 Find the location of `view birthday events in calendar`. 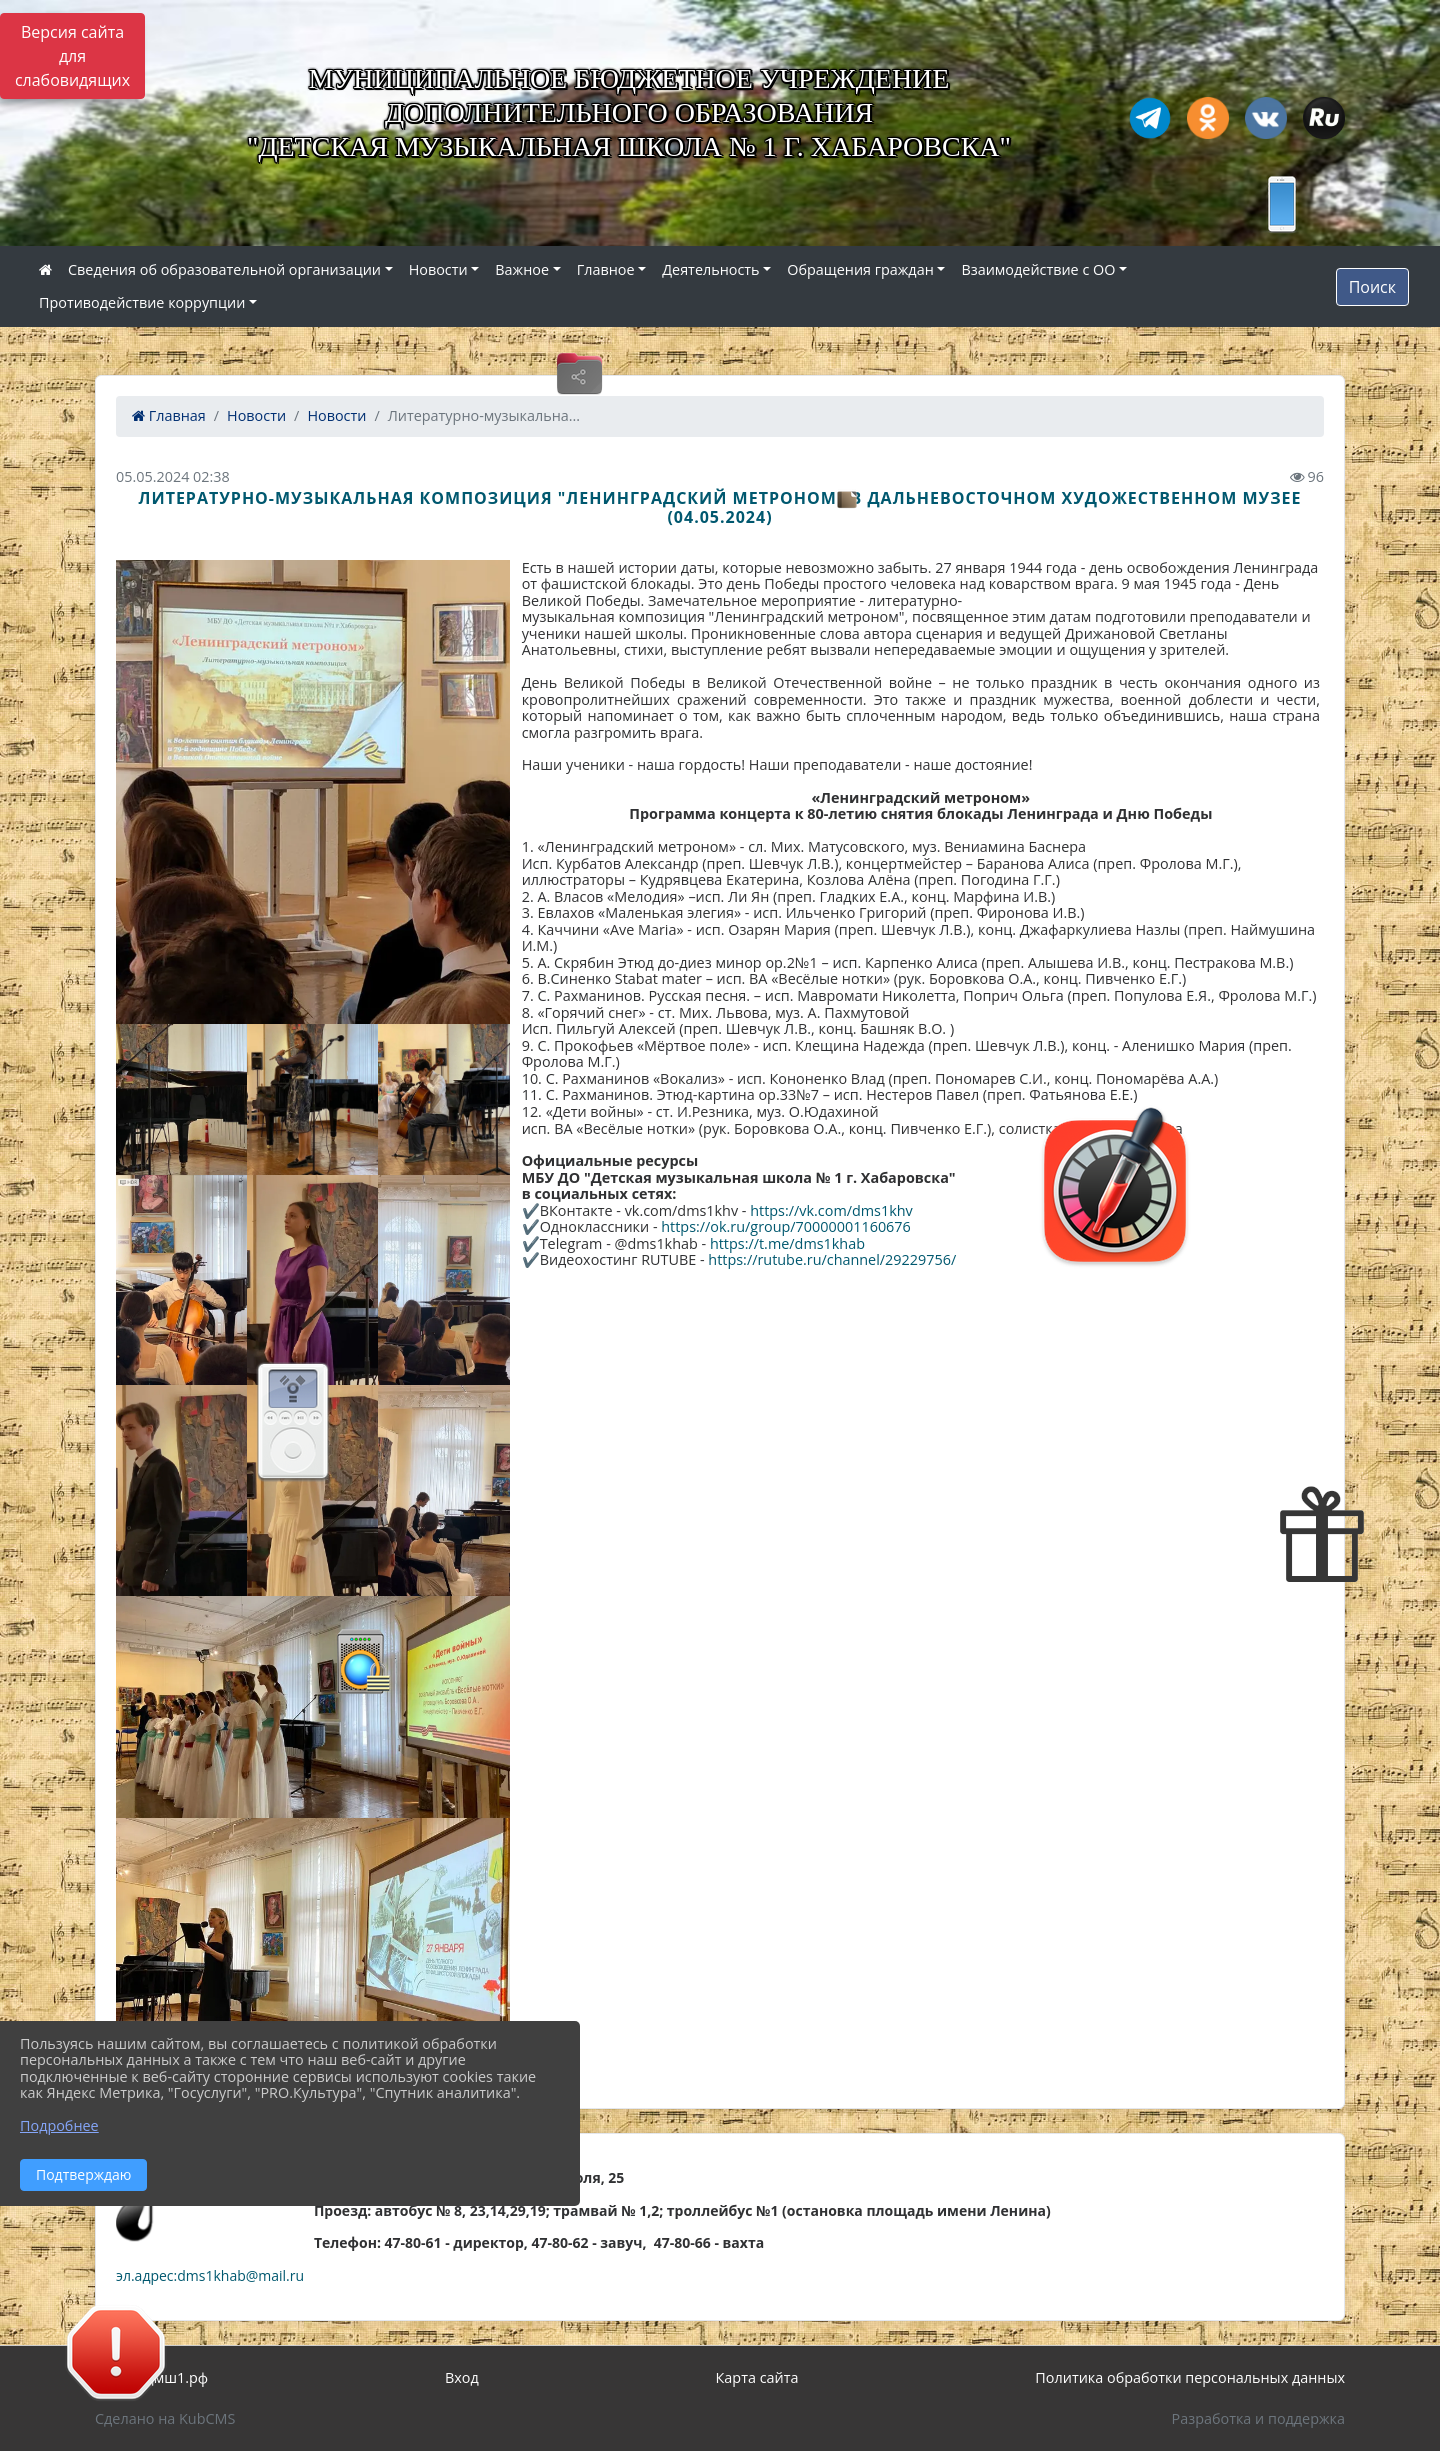

view birthday events in calendar is located at coordinates (1322, 1534).